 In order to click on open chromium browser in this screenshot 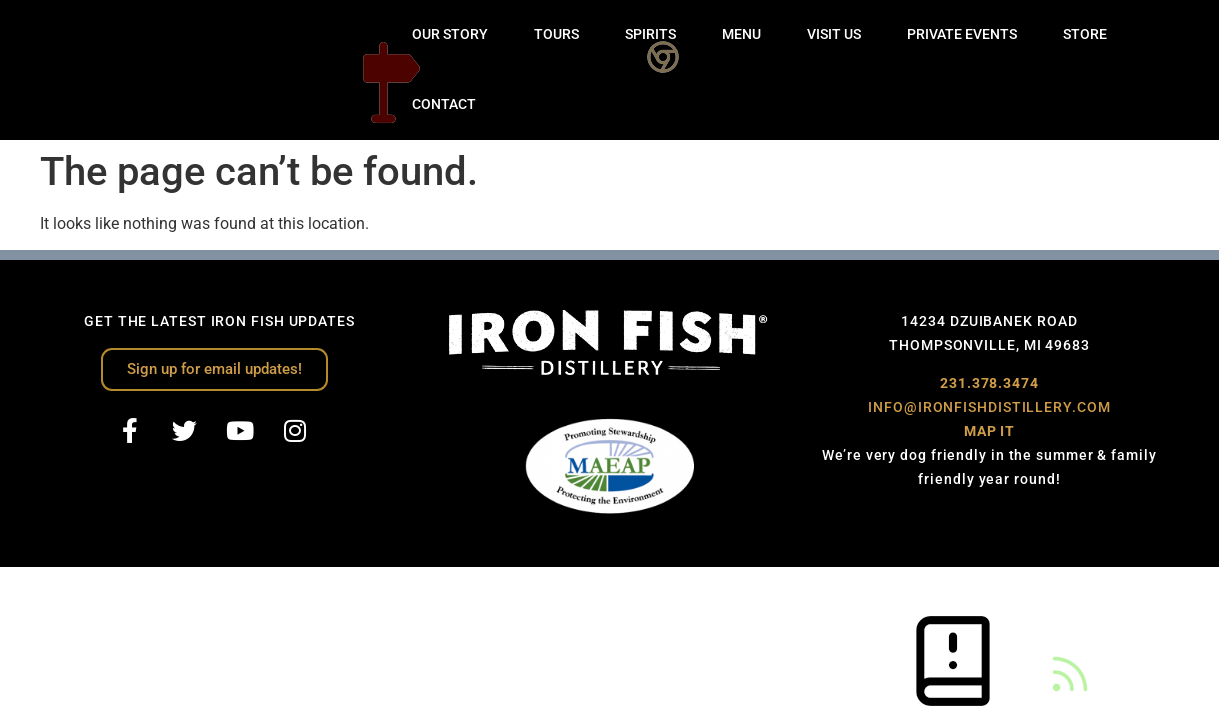, I will do `click(663, 57)`.